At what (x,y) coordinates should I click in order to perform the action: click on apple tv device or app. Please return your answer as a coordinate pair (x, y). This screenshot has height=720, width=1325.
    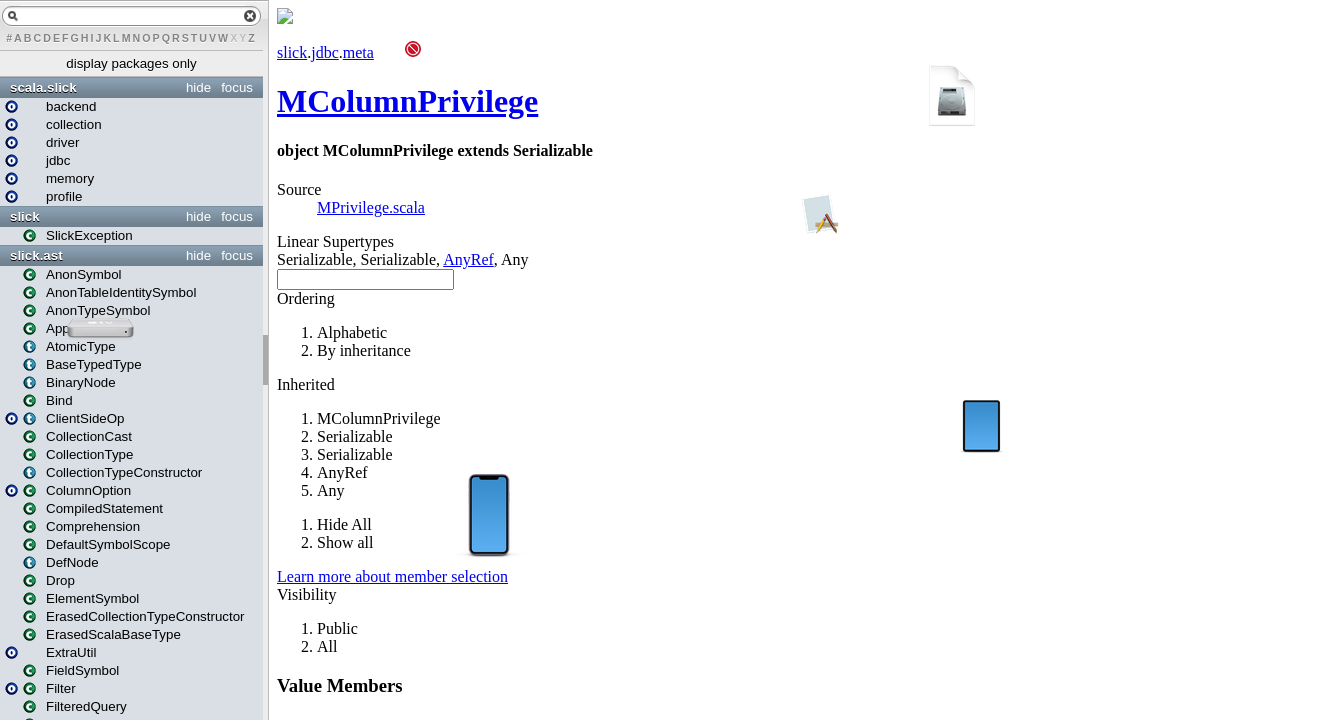
    Looking at the image, I should click on (100, 317).